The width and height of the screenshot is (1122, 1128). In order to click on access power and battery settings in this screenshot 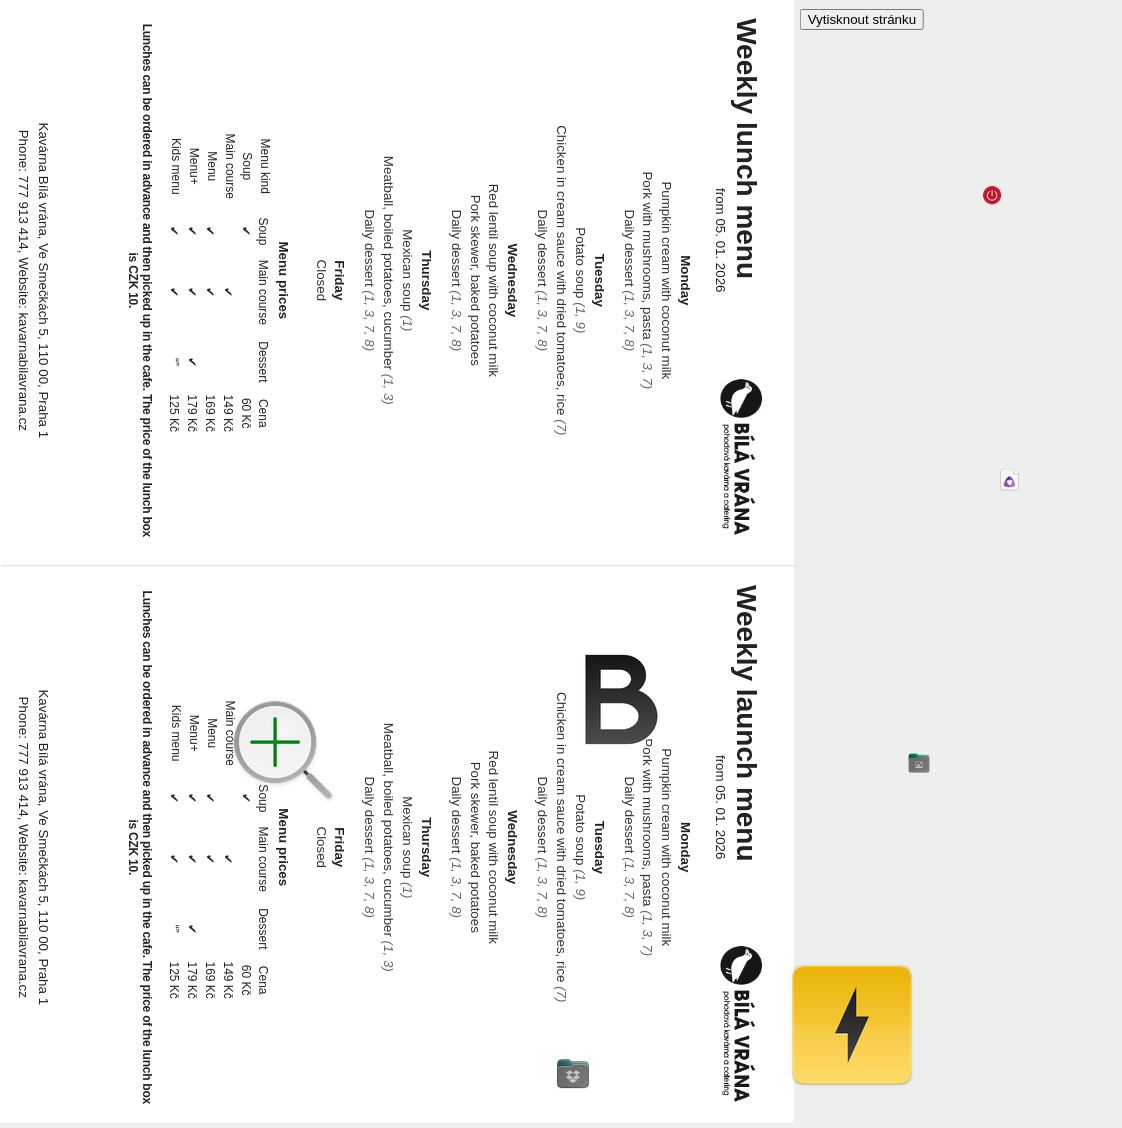, I will do `click(852, 1025)`.